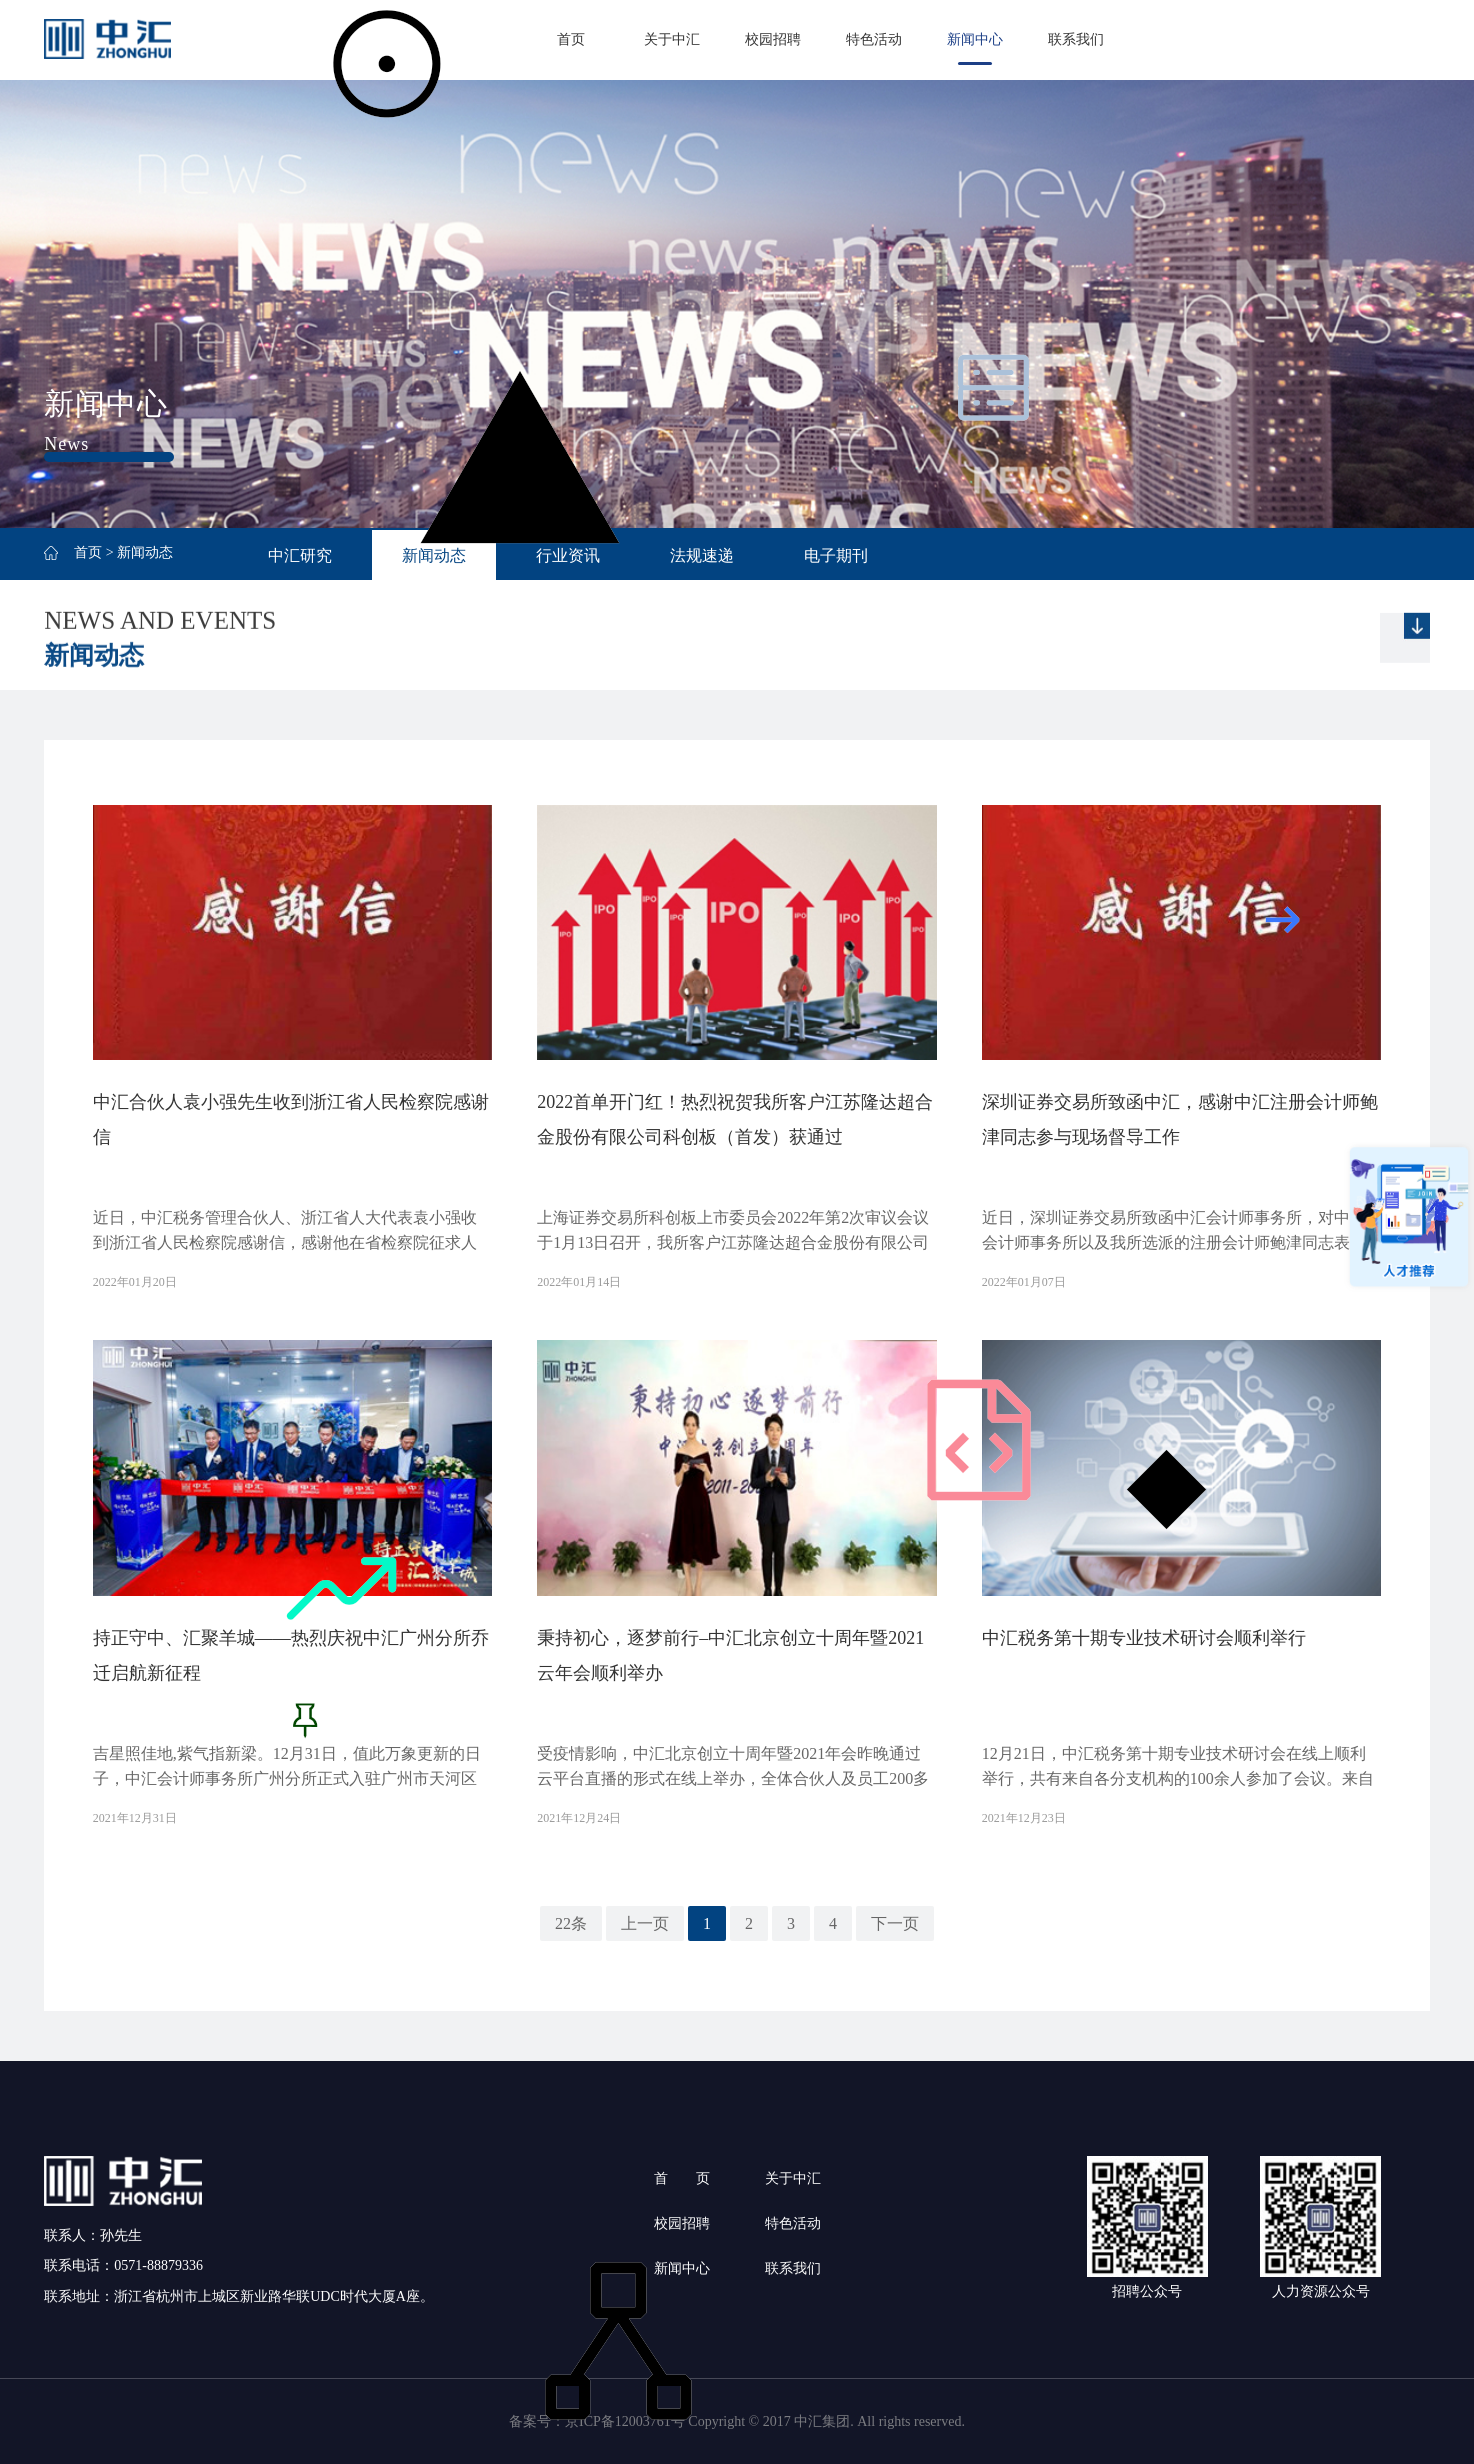 Image resolution: width=1474 pixels, height=2464 pixels. What do you see at coordinates (624, 2341) in the screenshot?
I see `view subtype hierarchy in code editor` at bounding box center [624, 2341].